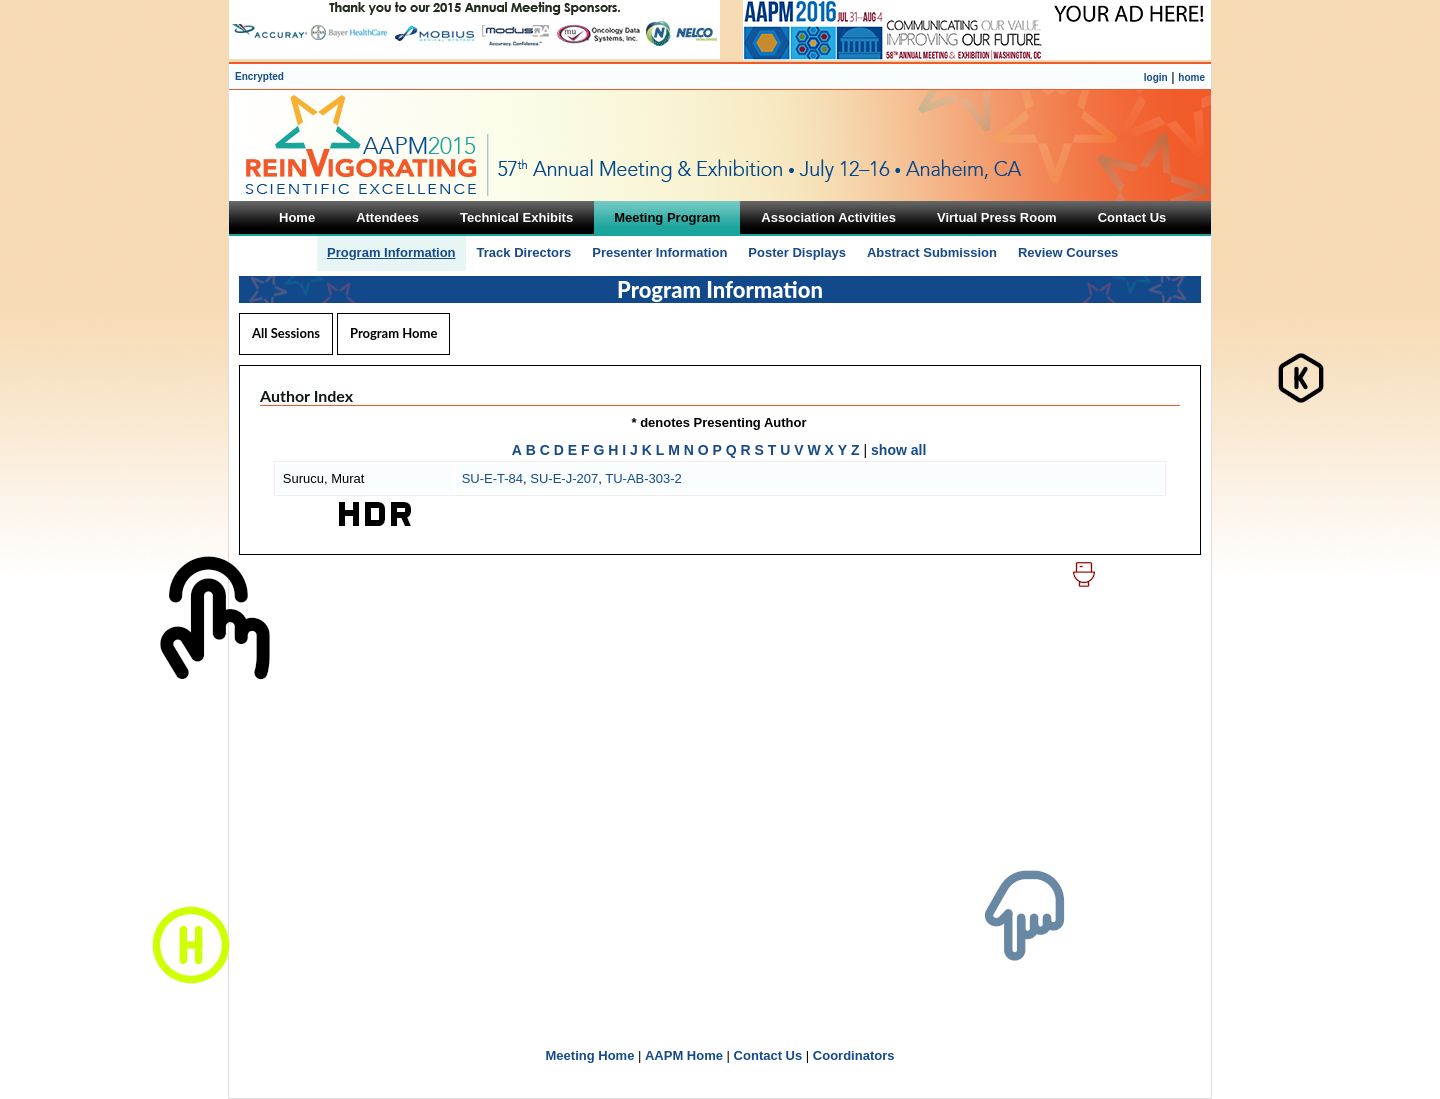 Image resolution: width=1440 pixels, height=1099 pixels. What do you see at coordinates (1301, 378) in the screenshot?
I see `indicates a keyboard shortcut or hotkey` at bounding box center [1301, 378].